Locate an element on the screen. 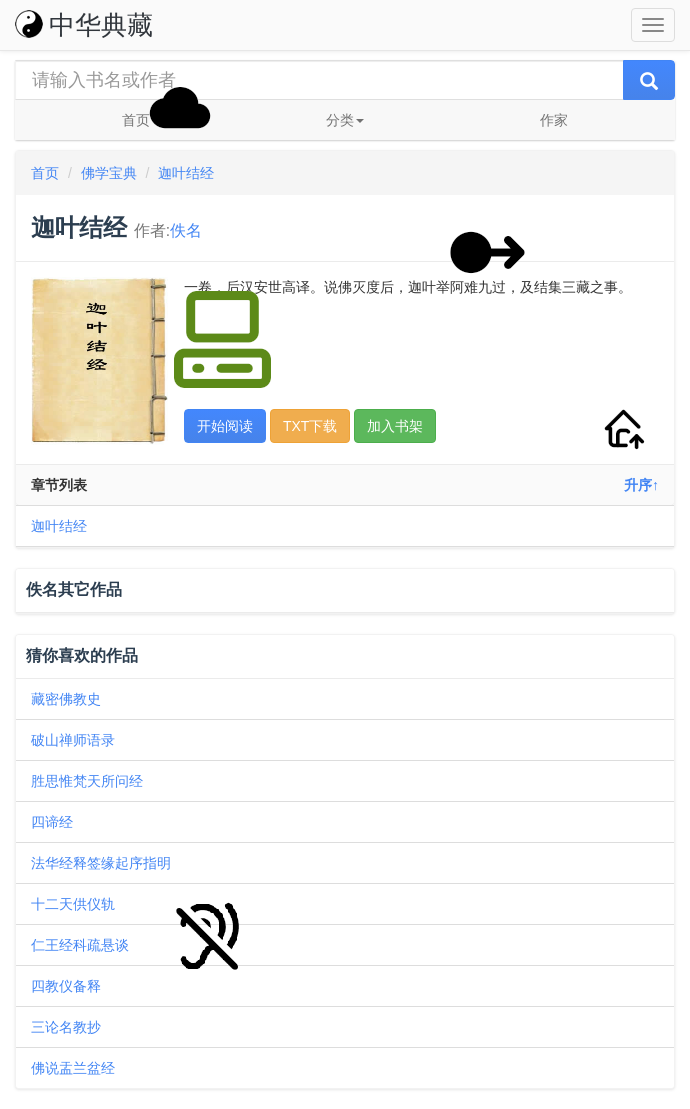  launch a github codespace is located at coordinates (222, 339).